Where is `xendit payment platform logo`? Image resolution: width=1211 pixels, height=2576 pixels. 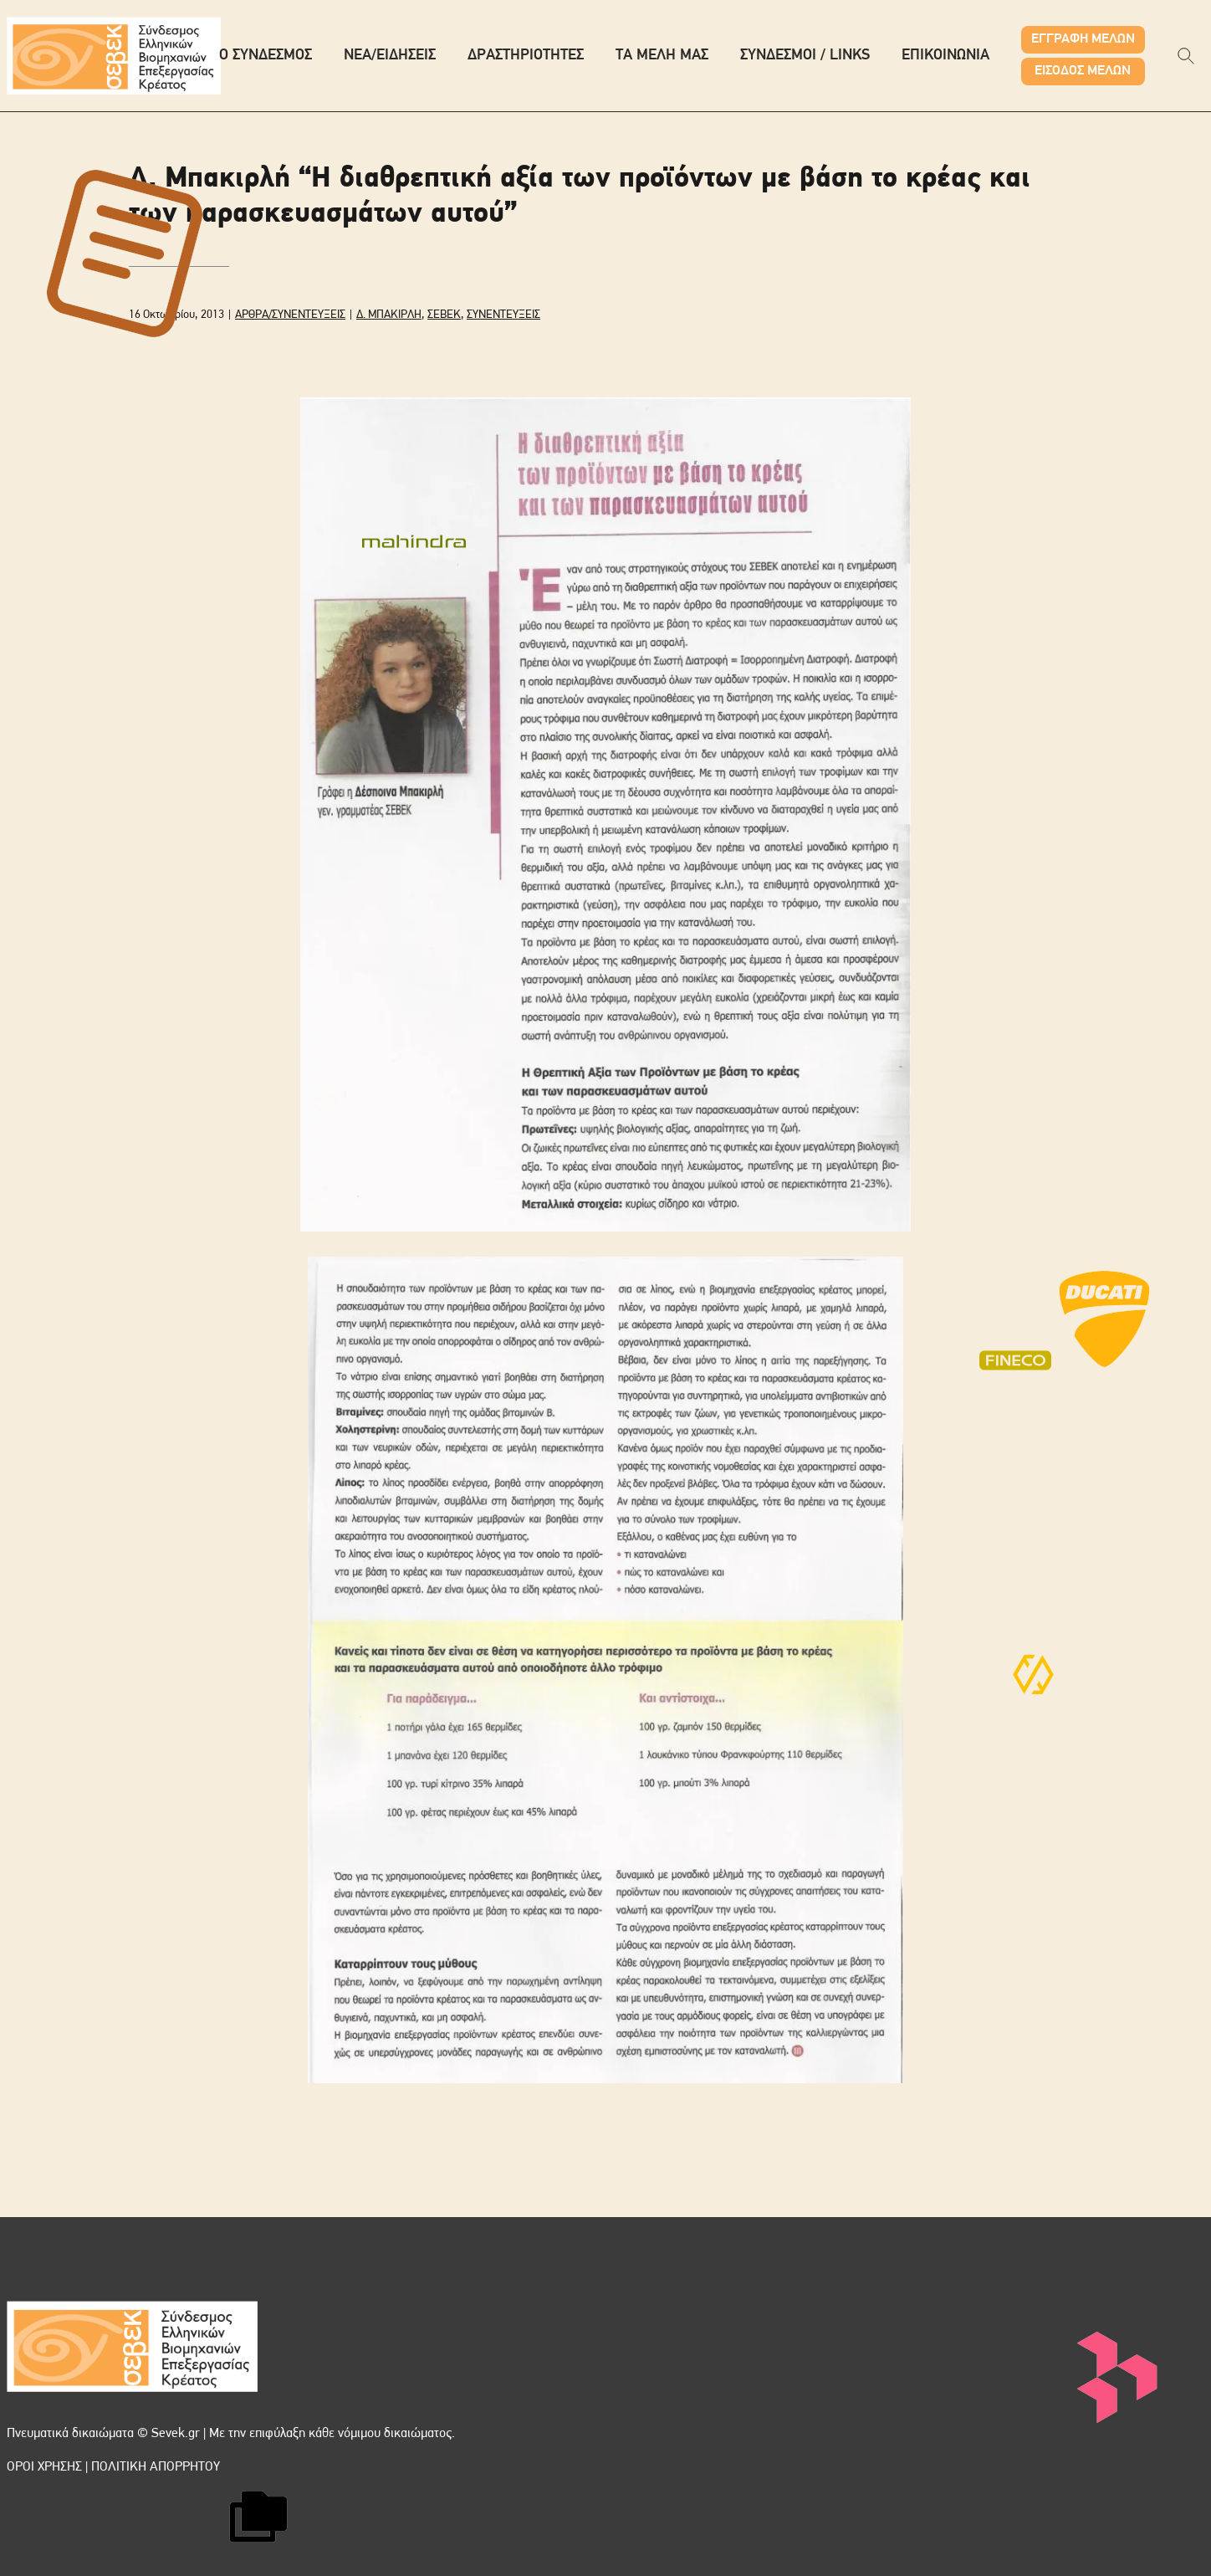 xendit payment platform logo is located at coordinates (1033, 1674).